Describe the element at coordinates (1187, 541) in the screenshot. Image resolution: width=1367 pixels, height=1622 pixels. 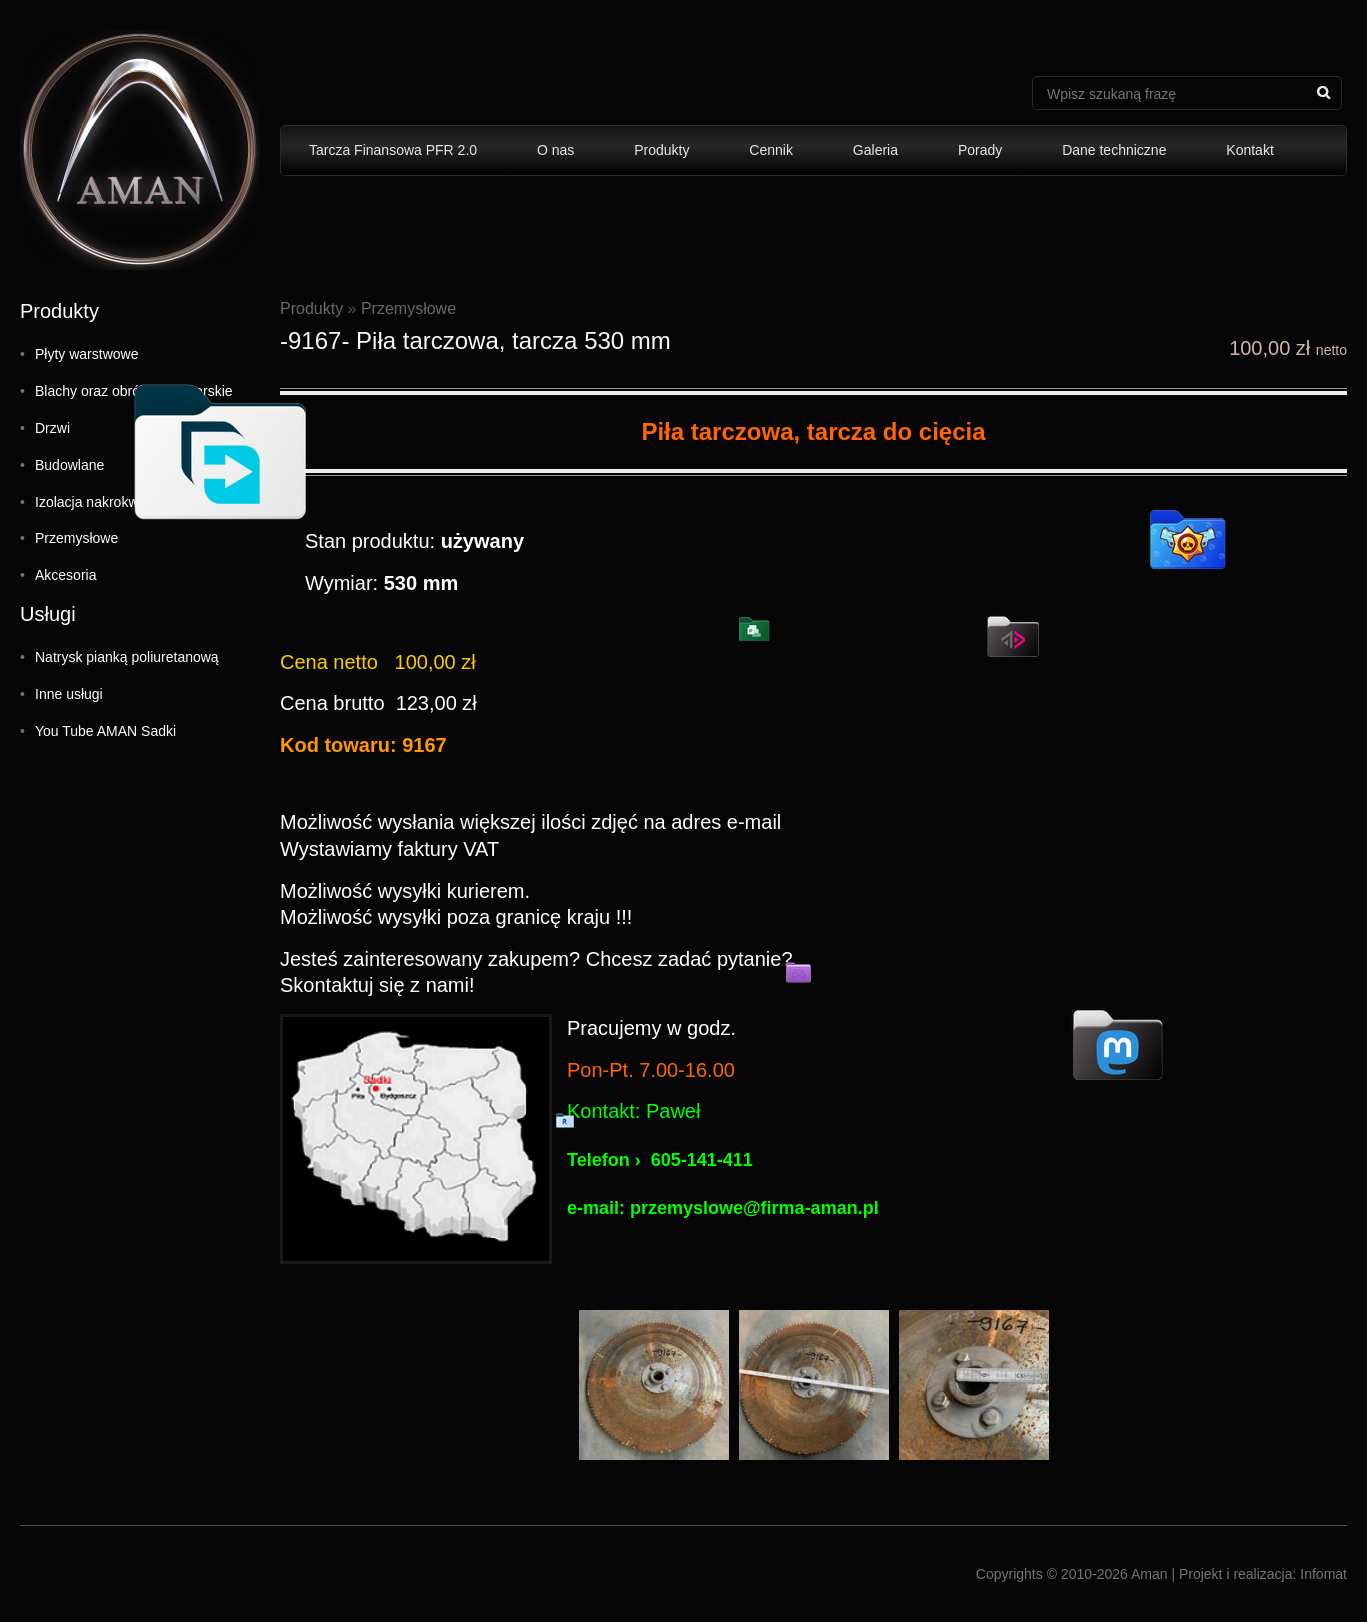
I see `open brawl stars game files folder` at that location.